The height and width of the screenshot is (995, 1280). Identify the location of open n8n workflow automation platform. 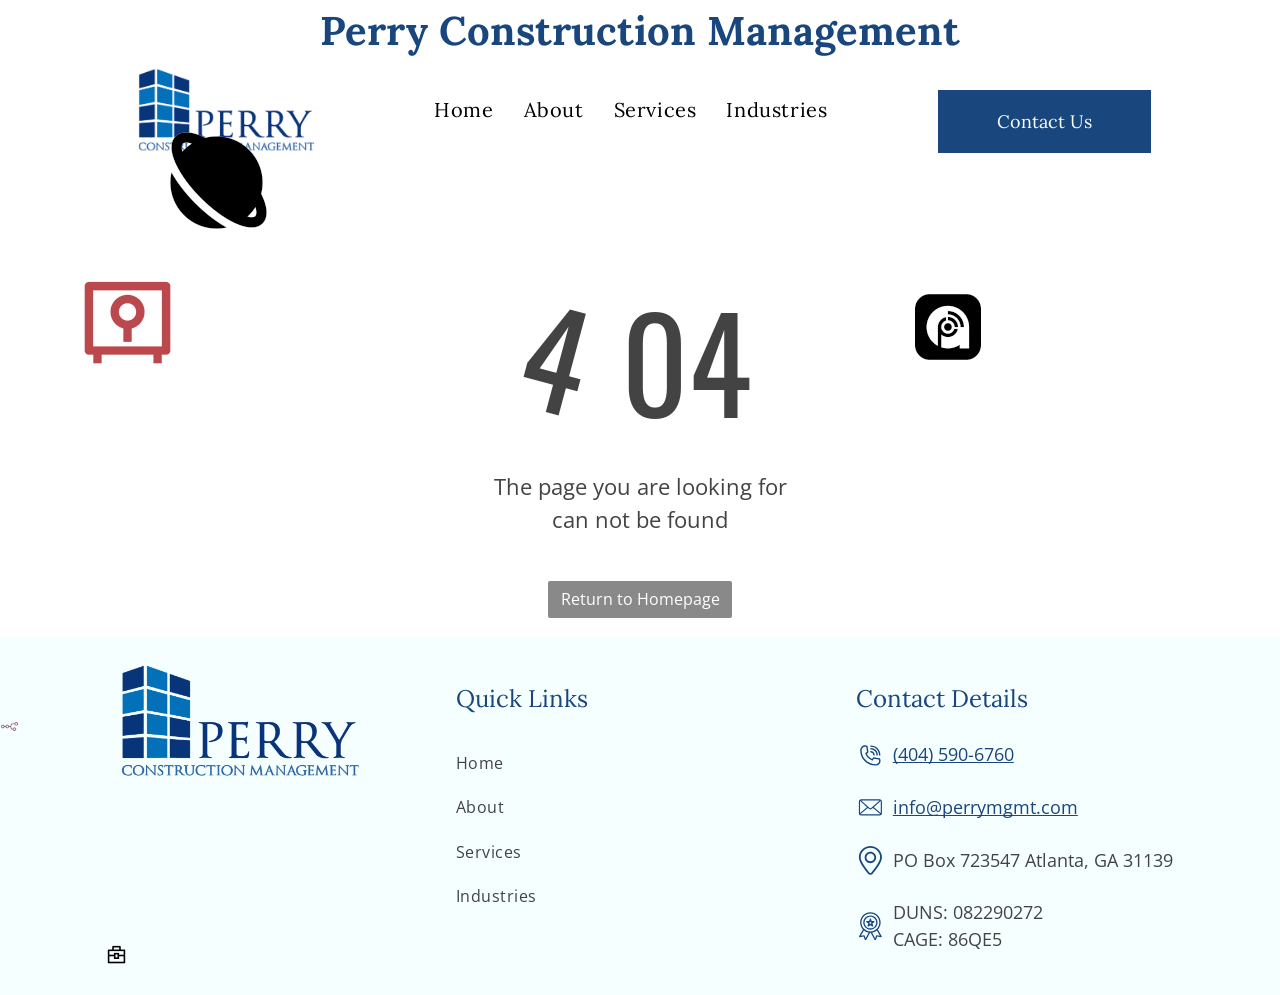
(9, 726).